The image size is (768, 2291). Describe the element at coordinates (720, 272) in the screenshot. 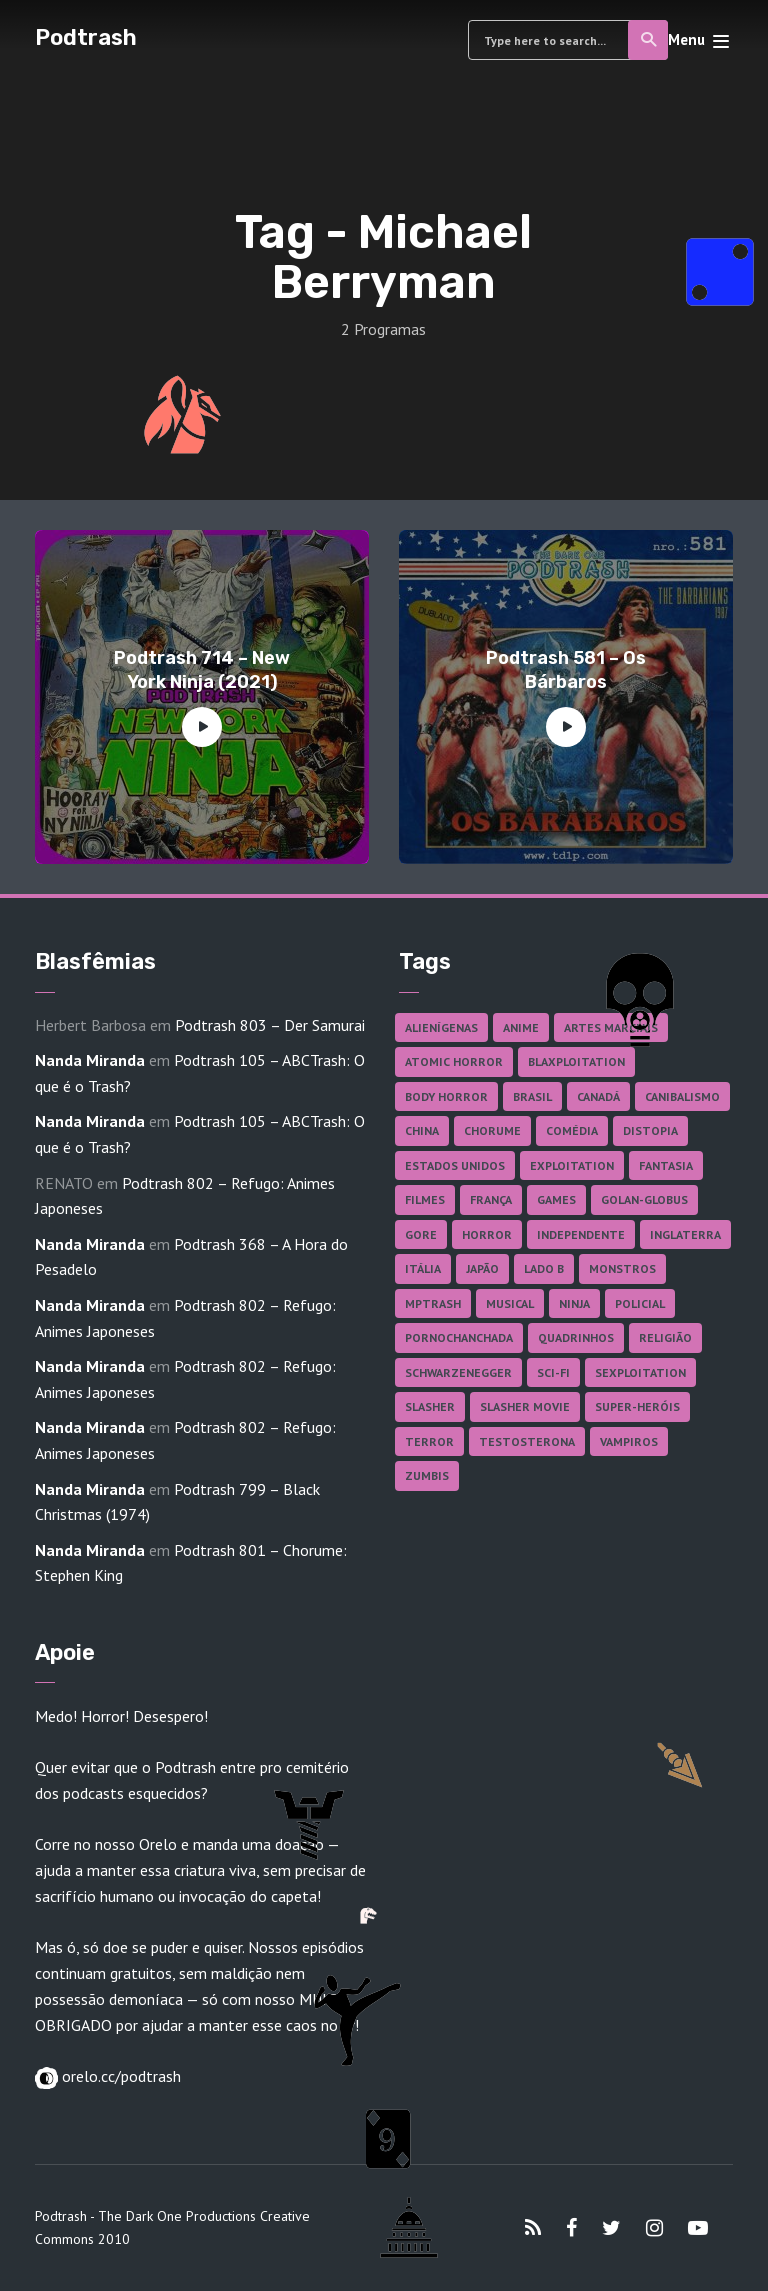

I see `roll the dice or randomize` at that location.